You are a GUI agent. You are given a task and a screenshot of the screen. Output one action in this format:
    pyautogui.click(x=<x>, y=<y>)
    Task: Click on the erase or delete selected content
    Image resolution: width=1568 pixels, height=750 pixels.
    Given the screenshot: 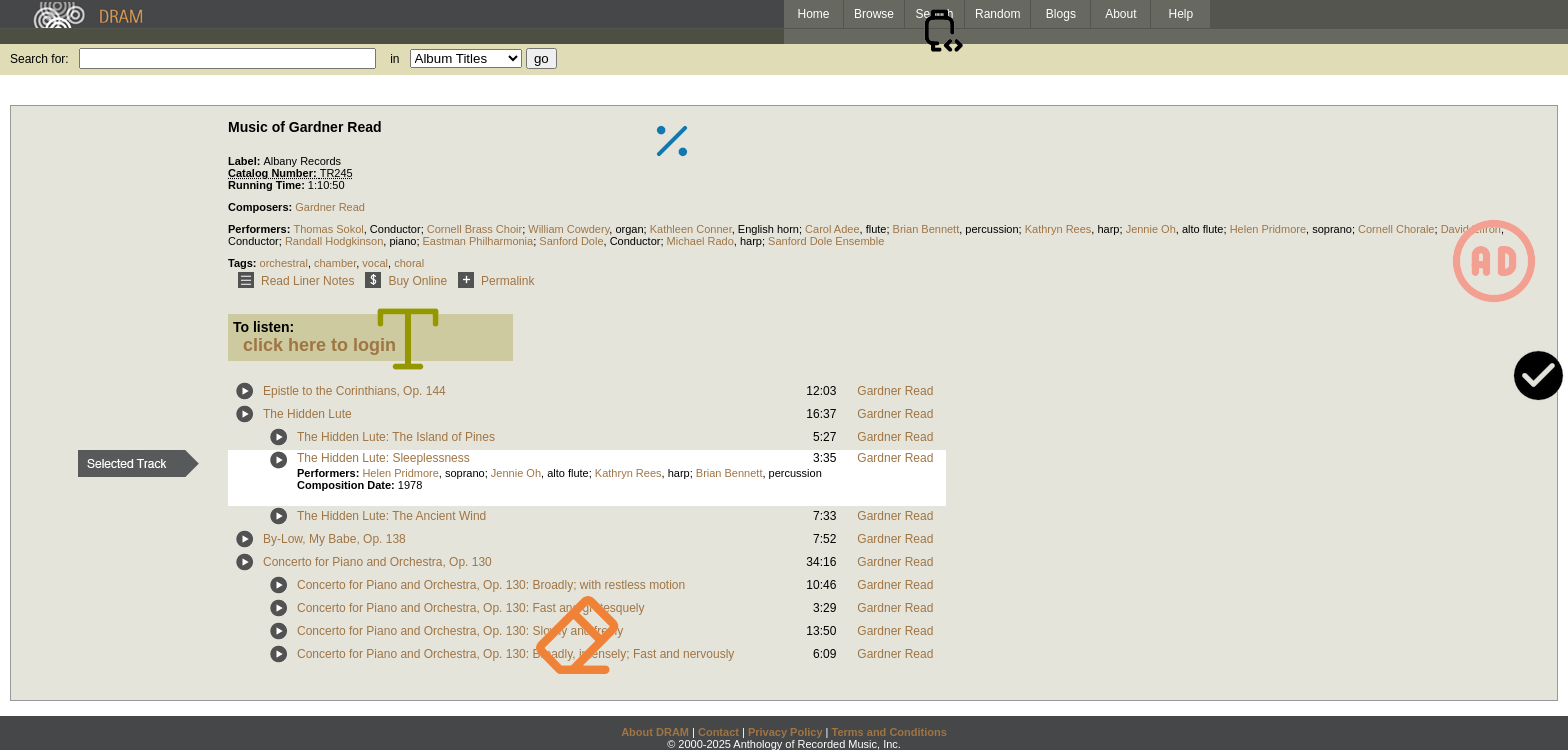 What is the action you would take?
    pyautogui.click(x=575, y=635)
    